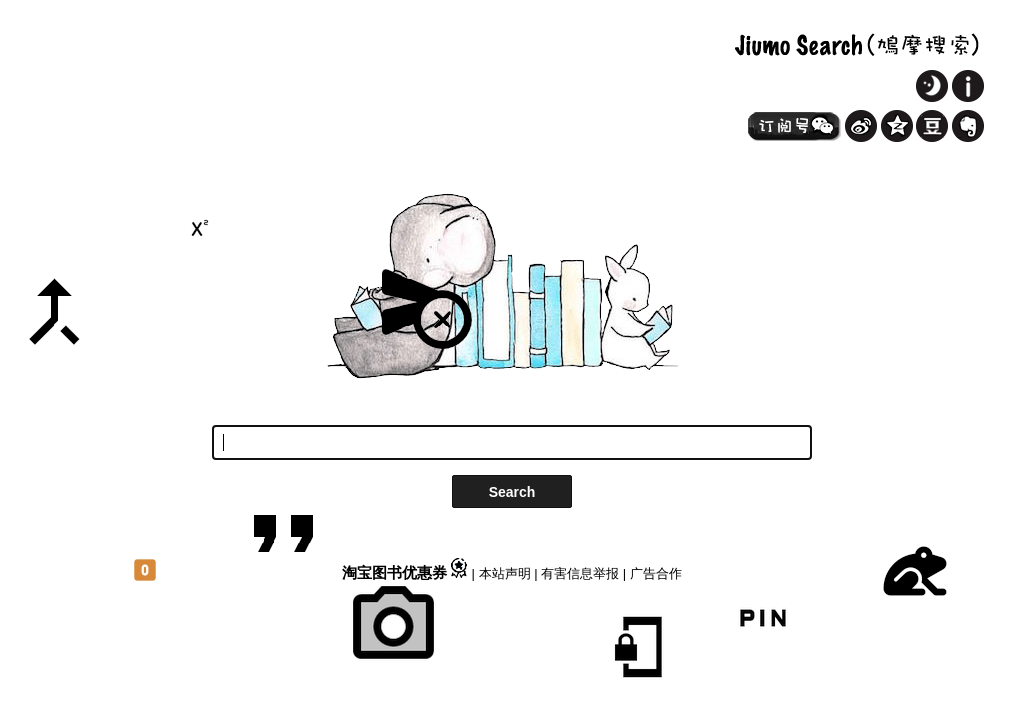 The height and width of the screenshot is (720, 1024). Describe the element at coordinates (393, 626) in the screenshot. I see `tap to take a photo` at that location.